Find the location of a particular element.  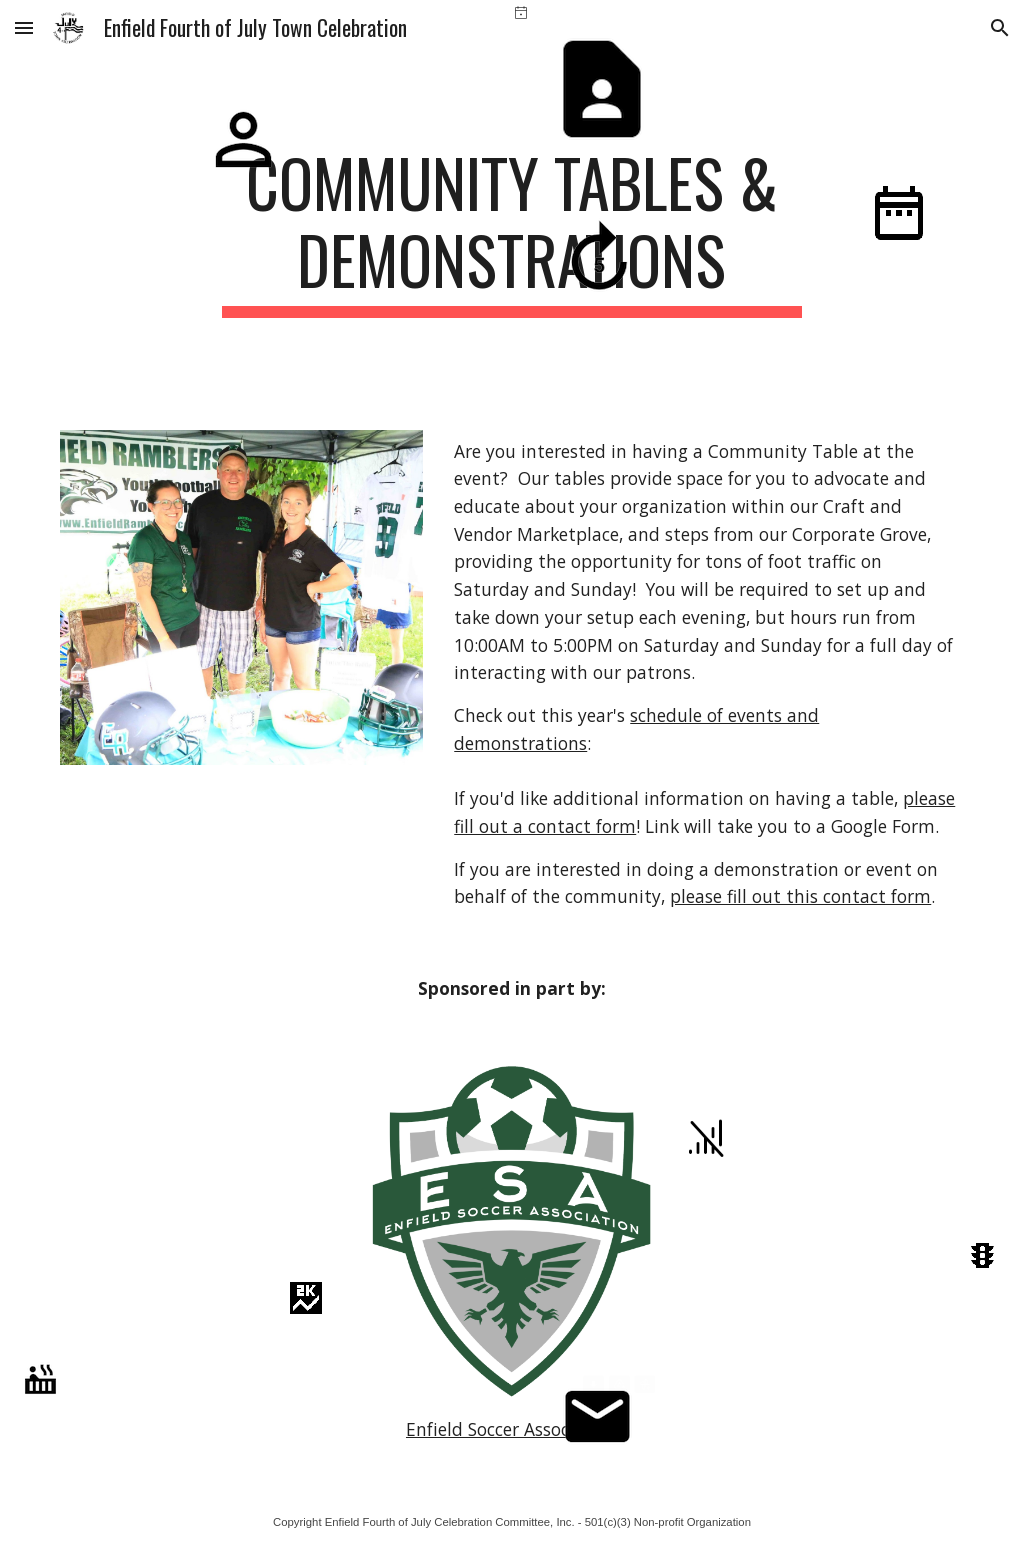

select a date range is located at coordinates (899, 213).